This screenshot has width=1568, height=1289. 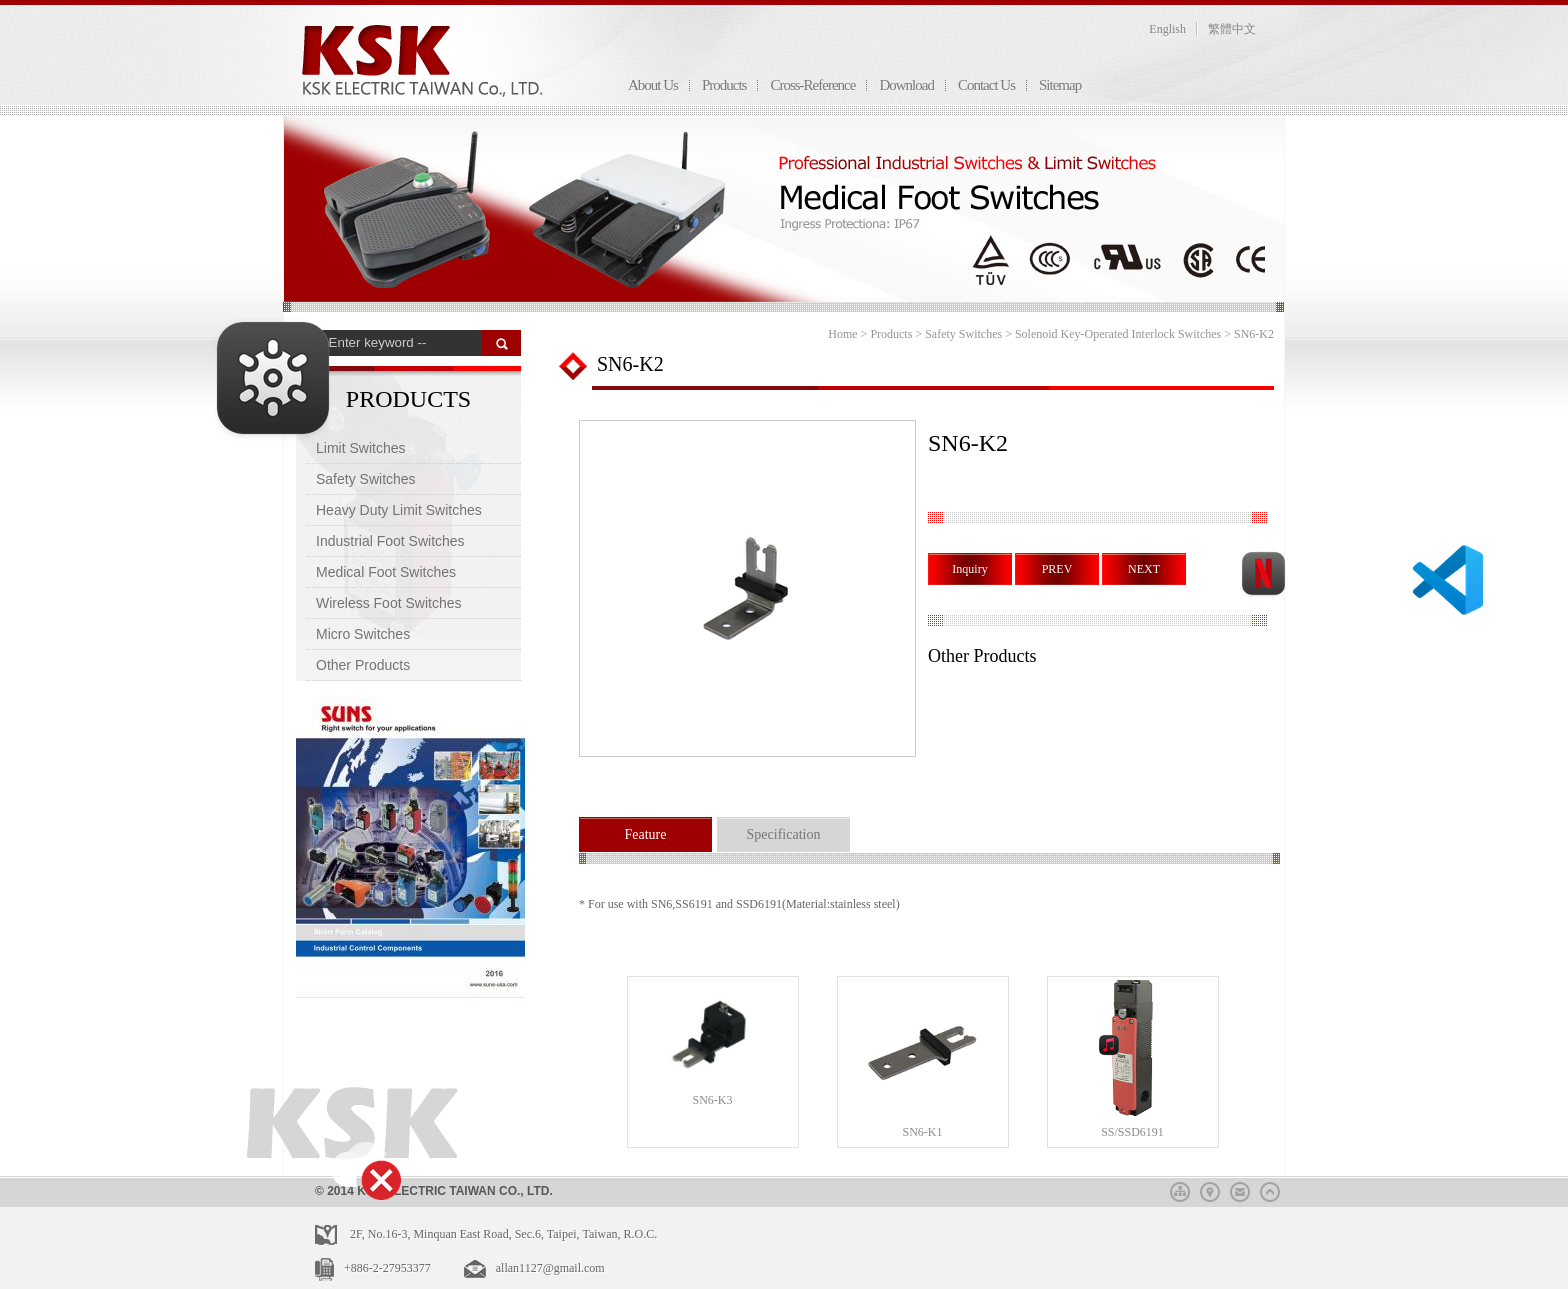 What do you see at coordinates (1263, 573) in the screenshot?
I see `open Netflix app` at bounding box center [1263, 573].